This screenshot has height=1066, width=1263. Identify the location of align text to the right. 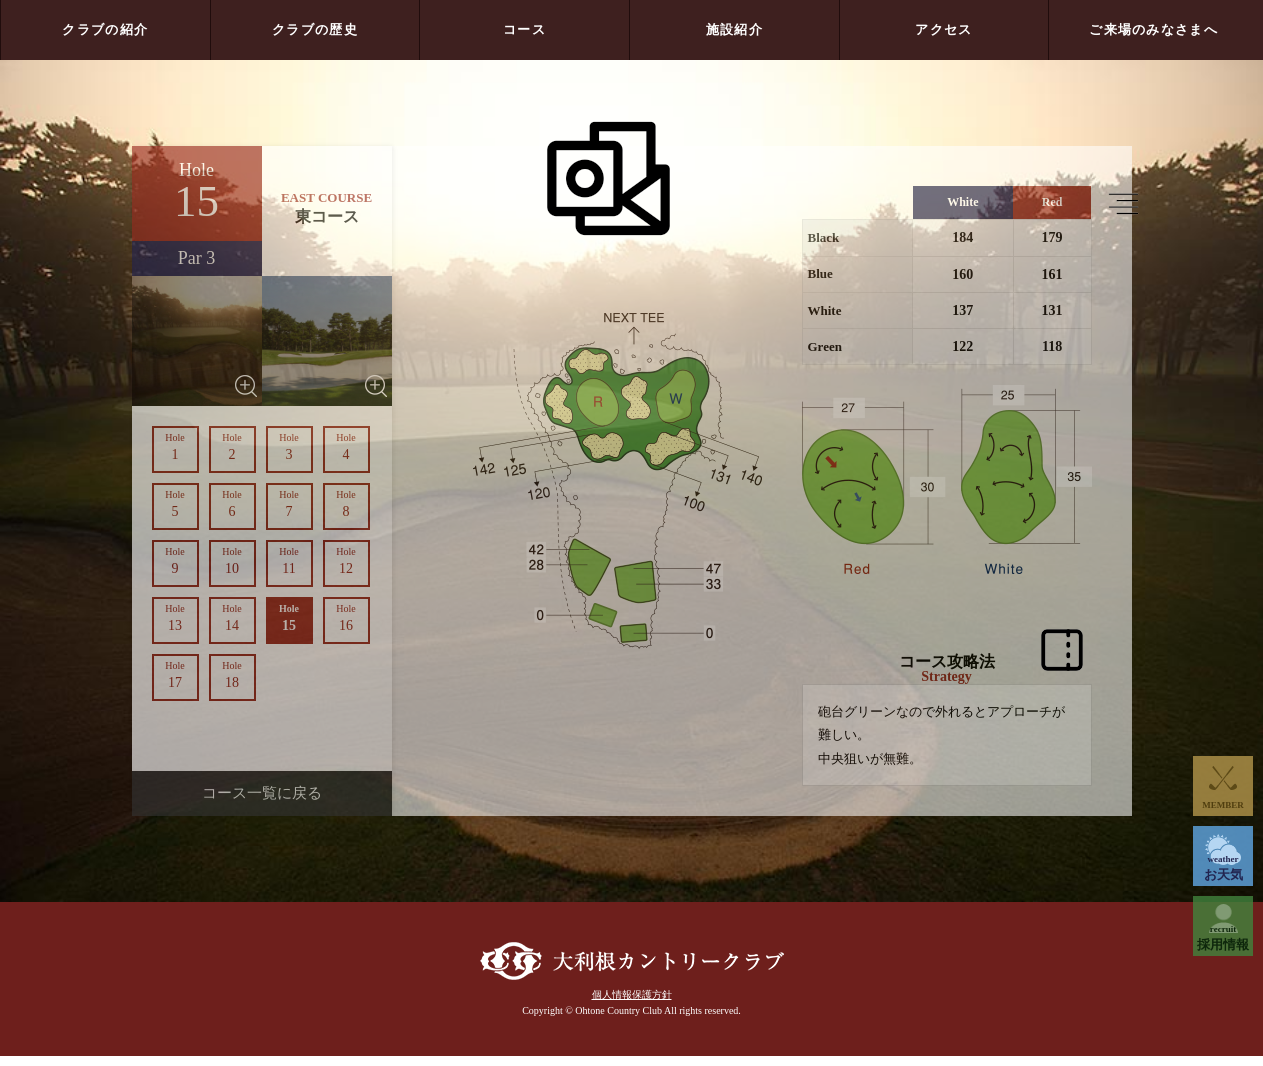
(1123, 204).